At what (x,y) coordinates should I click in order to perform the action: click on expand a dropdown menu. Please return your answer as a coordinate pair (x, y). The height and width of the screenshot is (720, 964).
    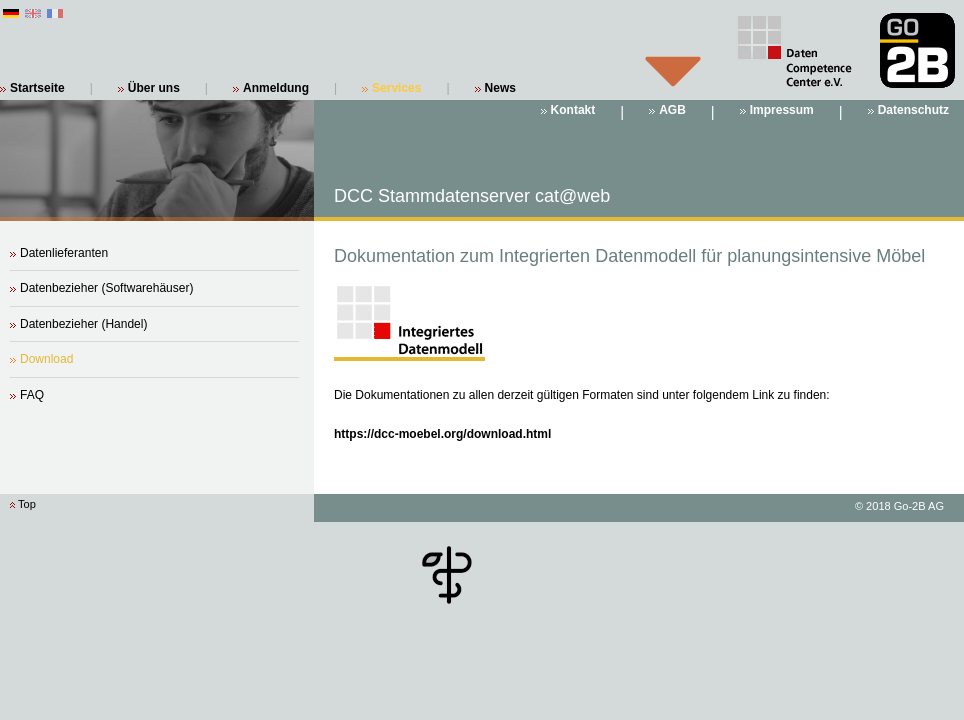
    Looking at the image, I should click on (673, 72).